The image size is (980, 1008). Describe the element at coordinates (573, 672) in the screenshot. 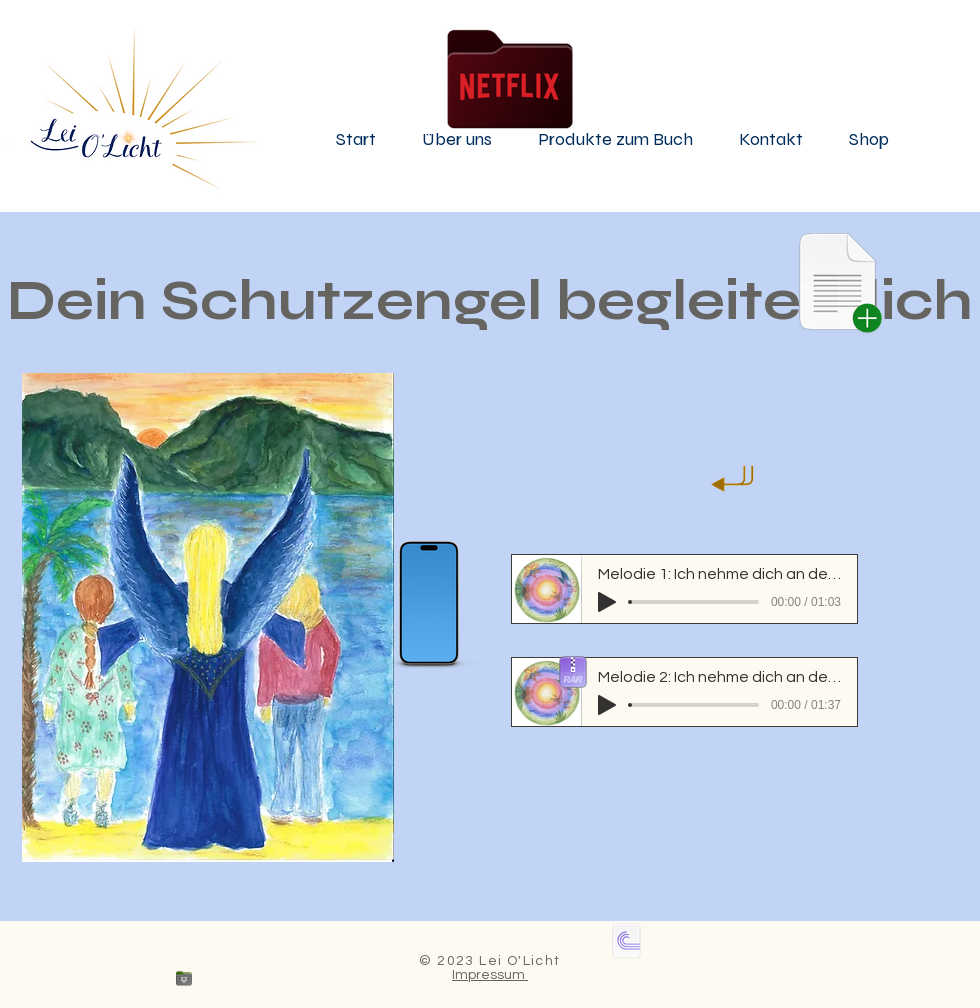

I see `a compressed RAR archive file` at that location.